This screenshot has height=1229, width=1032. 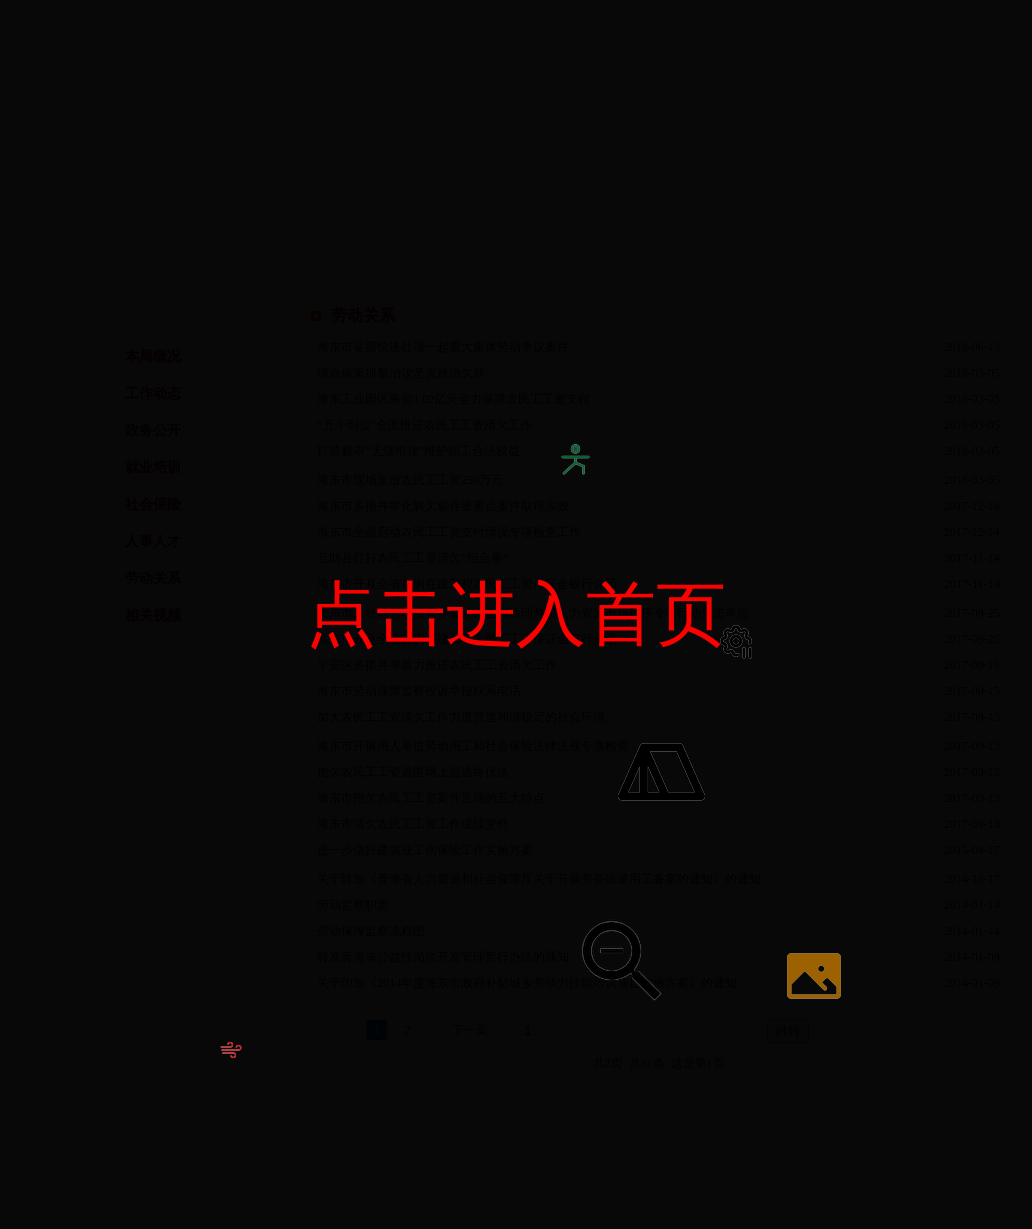 What do you see at coordinates (231, 1050) in the screenshot?
I see `indicates current wind conditions` at bounding box center [231, 1050].